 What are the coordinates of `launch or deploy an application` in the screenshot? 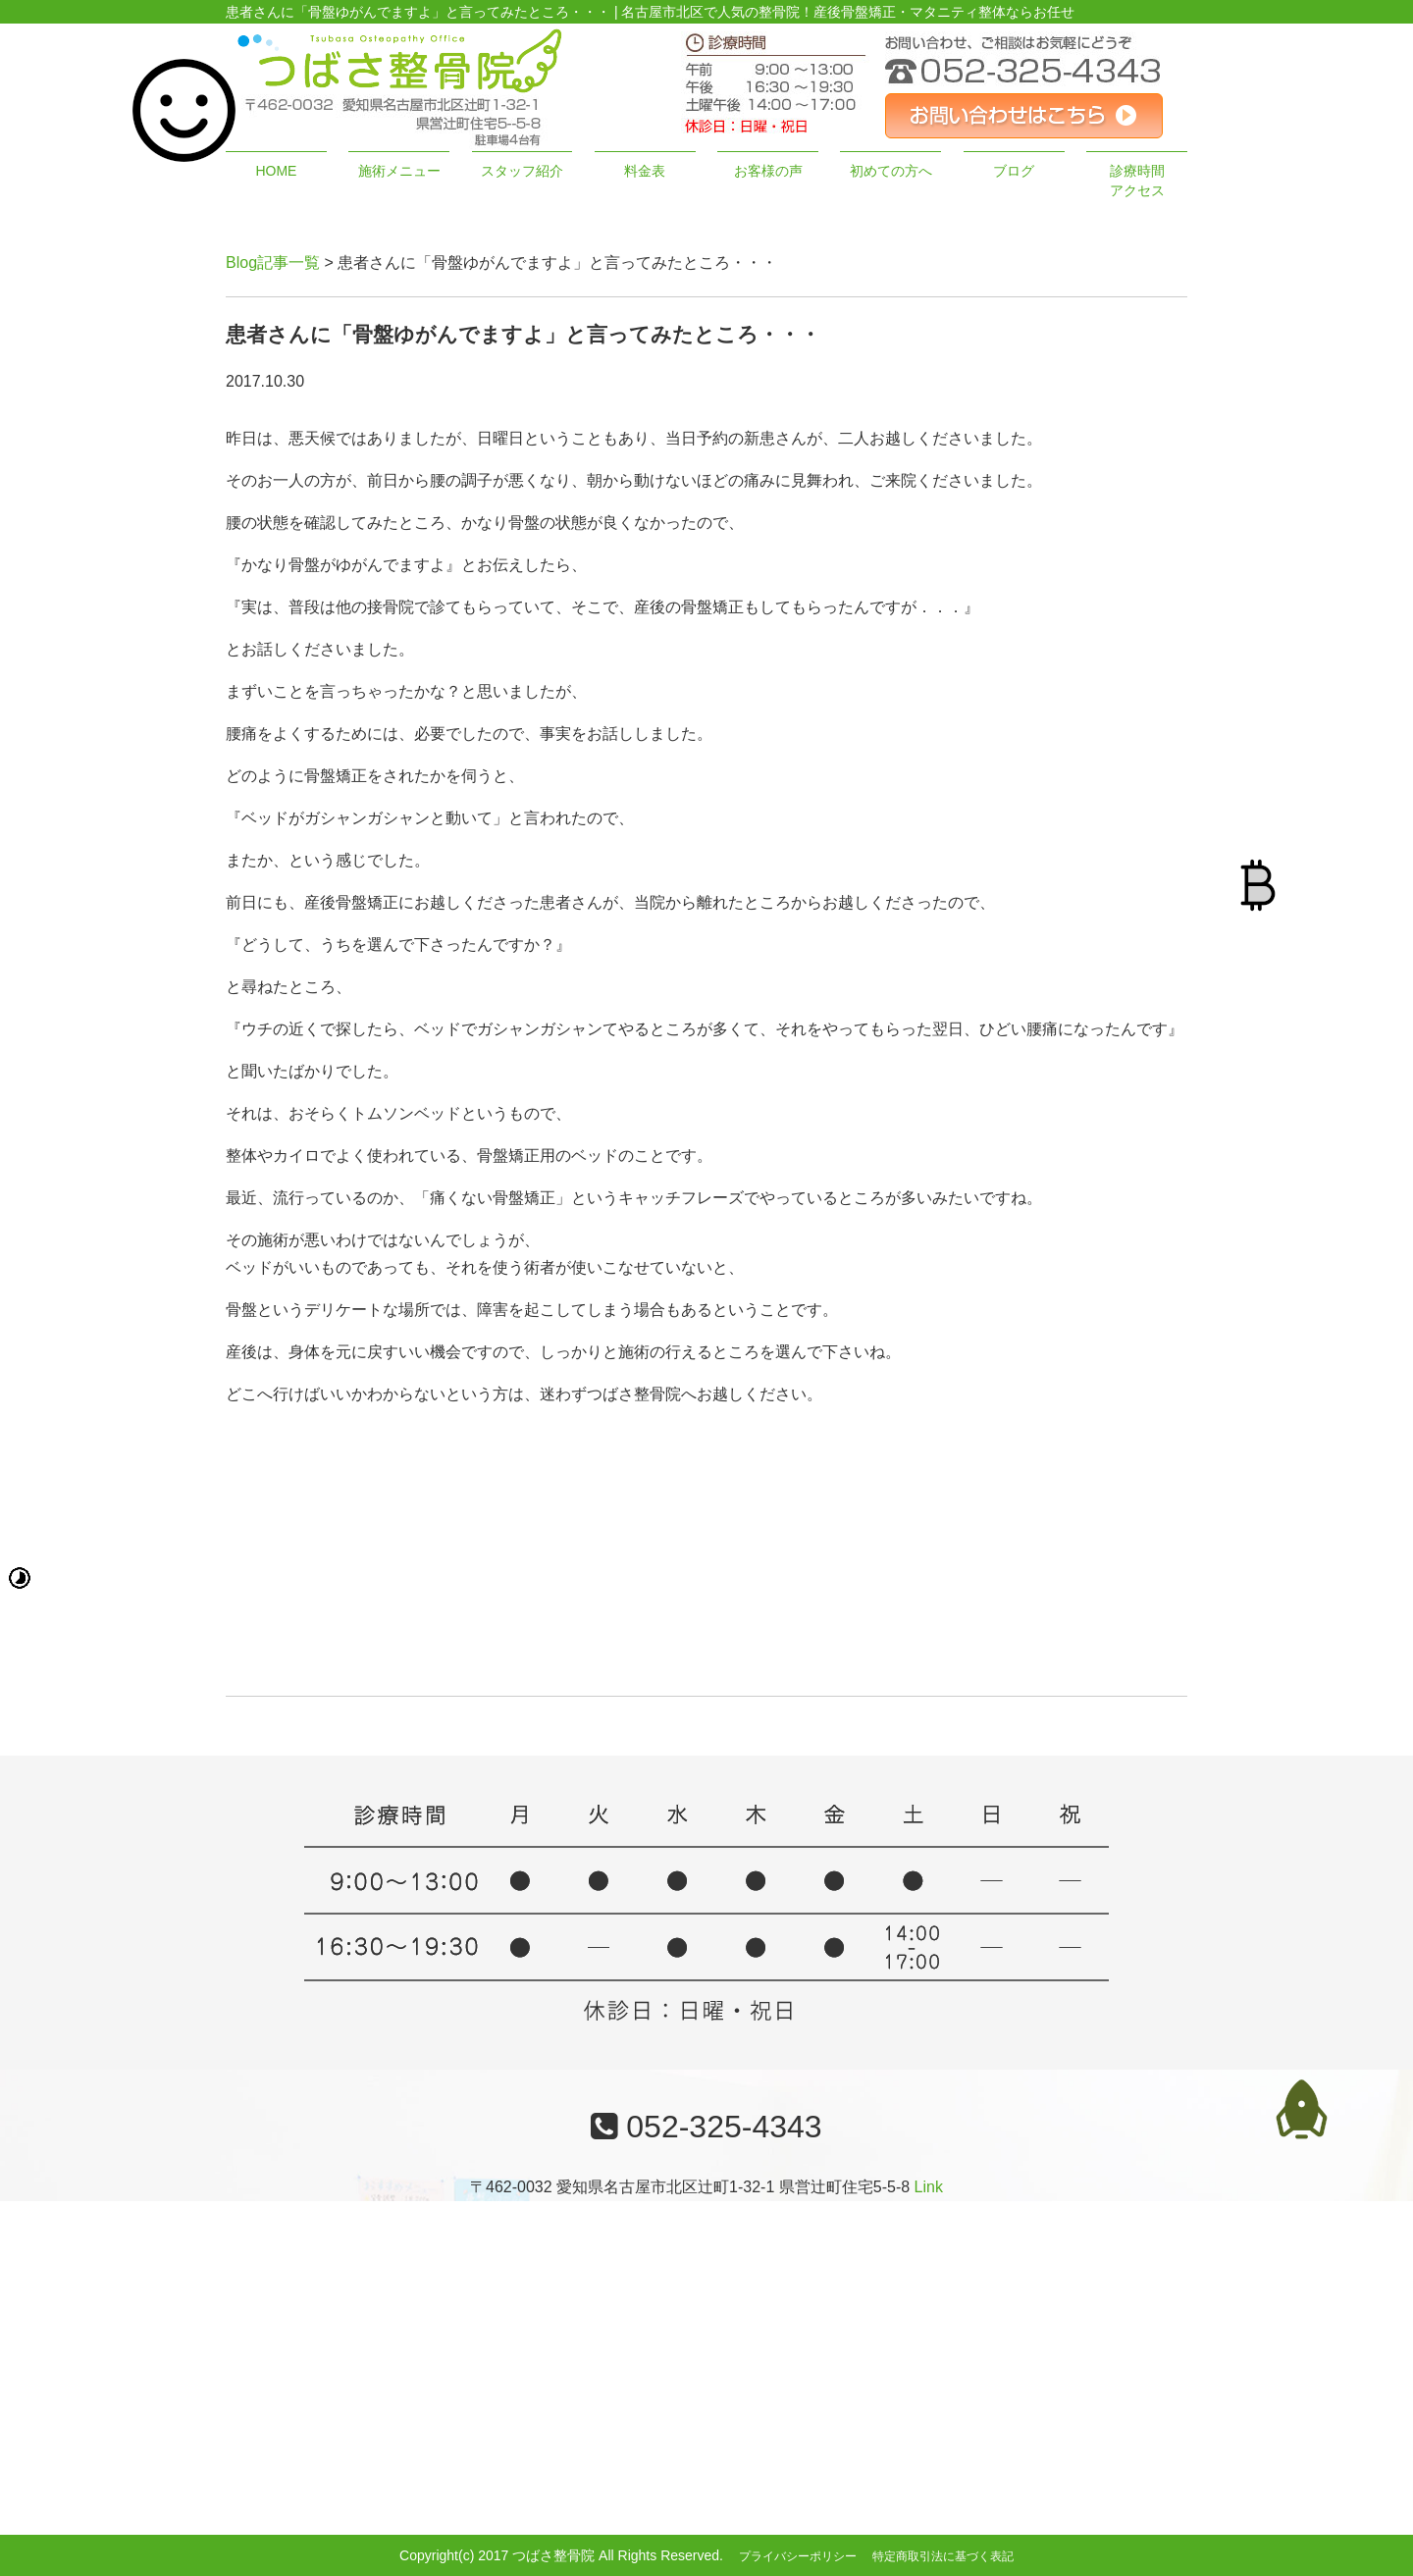 It's located at (1301, 2111).